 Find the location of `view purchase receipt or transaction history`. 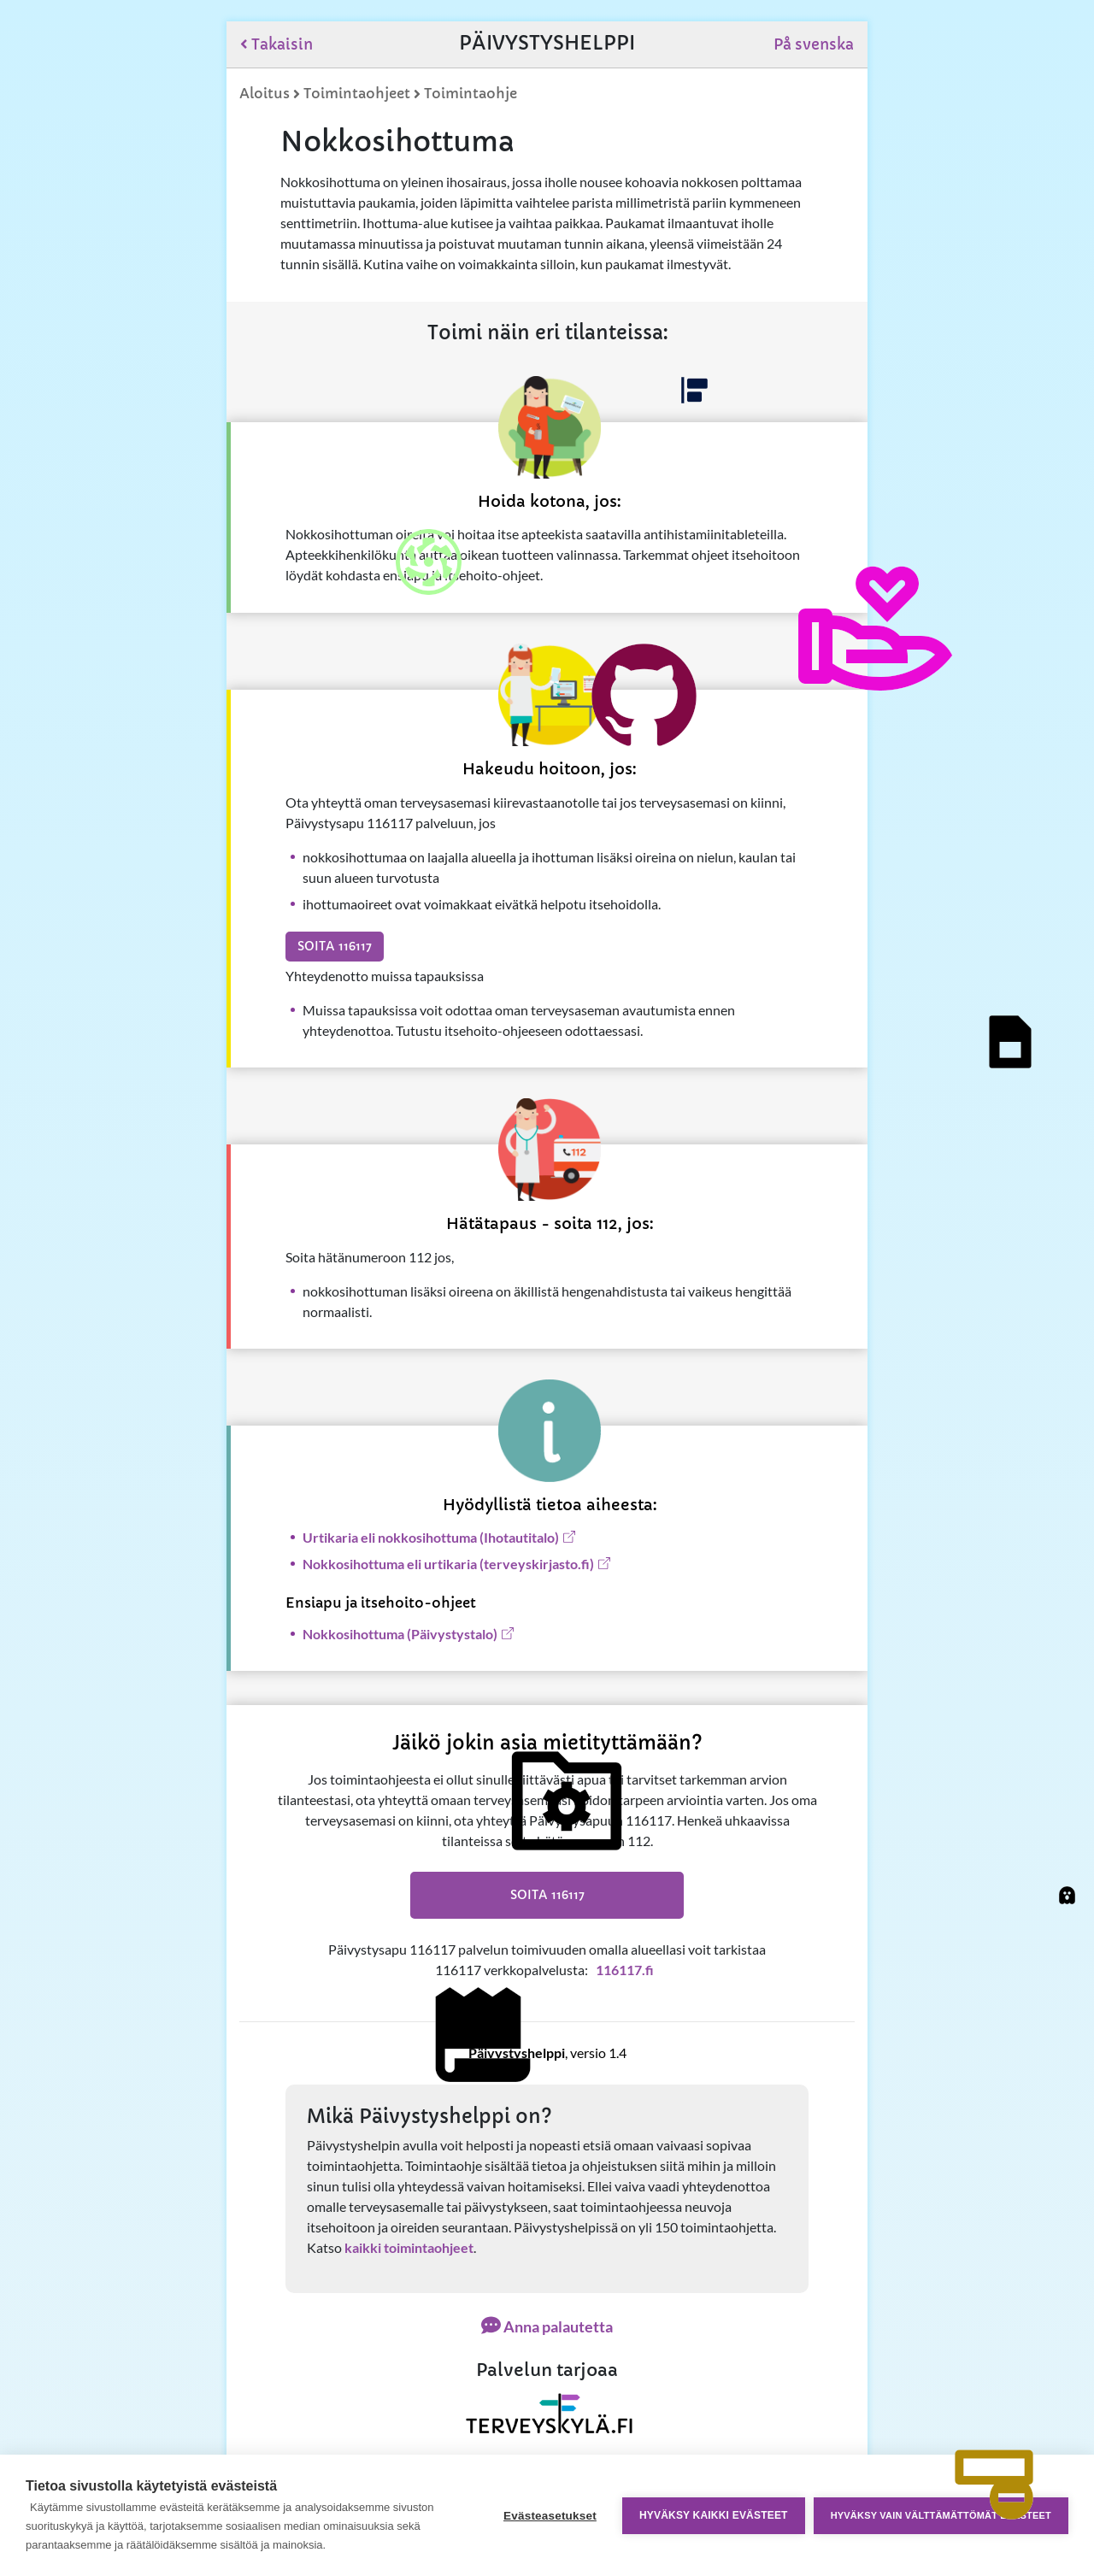

view purchase receipt or transaction history is located at coordinates (478, 2034).